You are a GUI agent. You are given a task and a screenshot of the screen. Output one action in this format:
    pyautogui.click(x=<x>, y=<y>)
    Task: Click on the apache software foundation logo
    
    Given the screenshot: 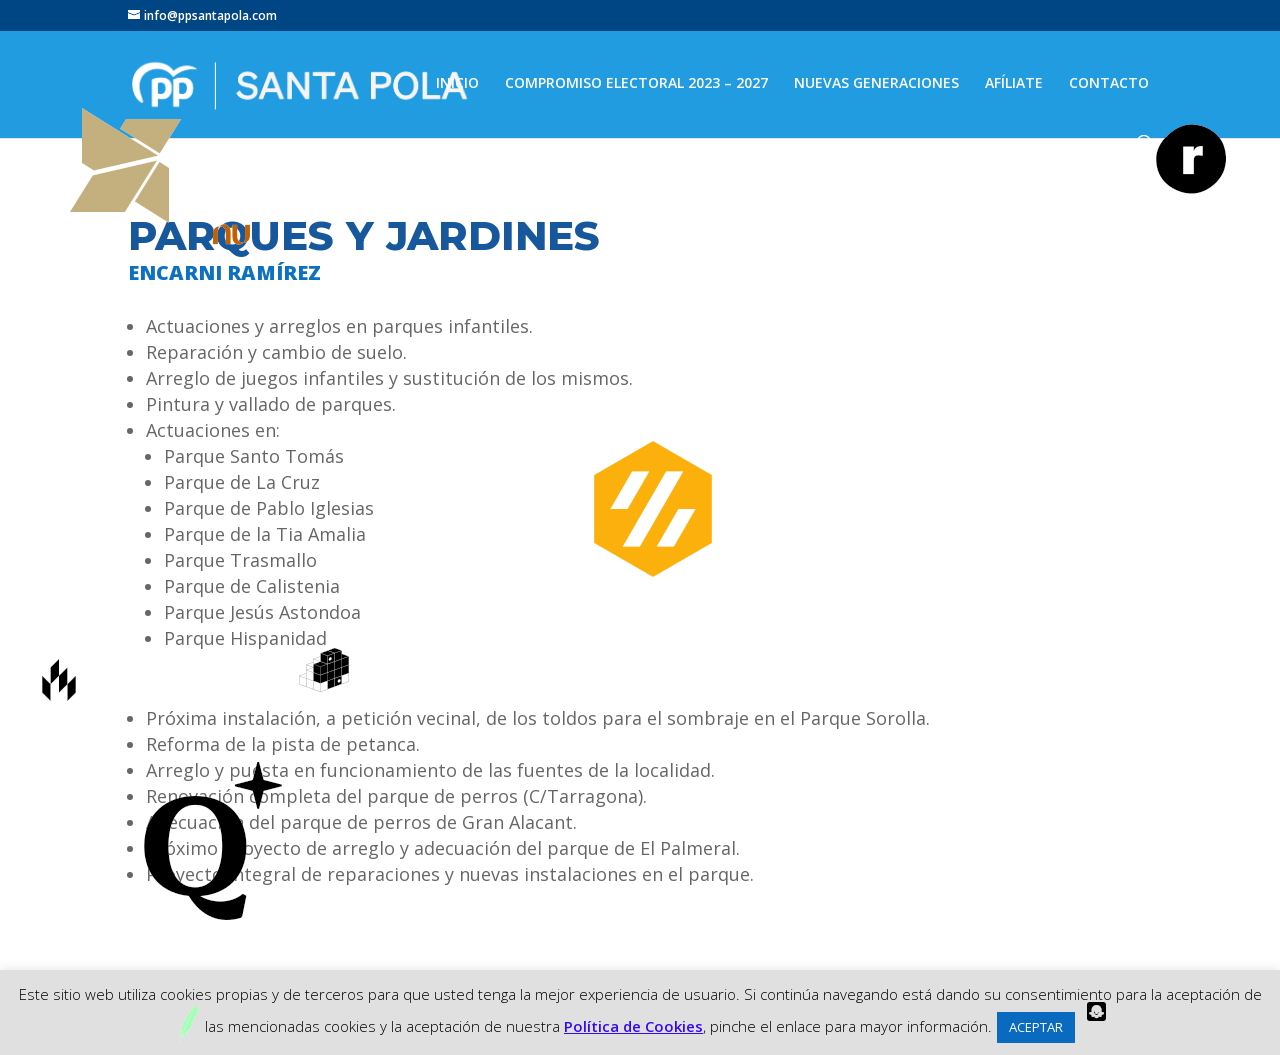 What is the action you would take?
    pyautogui.click(x=189, y=1025)
    